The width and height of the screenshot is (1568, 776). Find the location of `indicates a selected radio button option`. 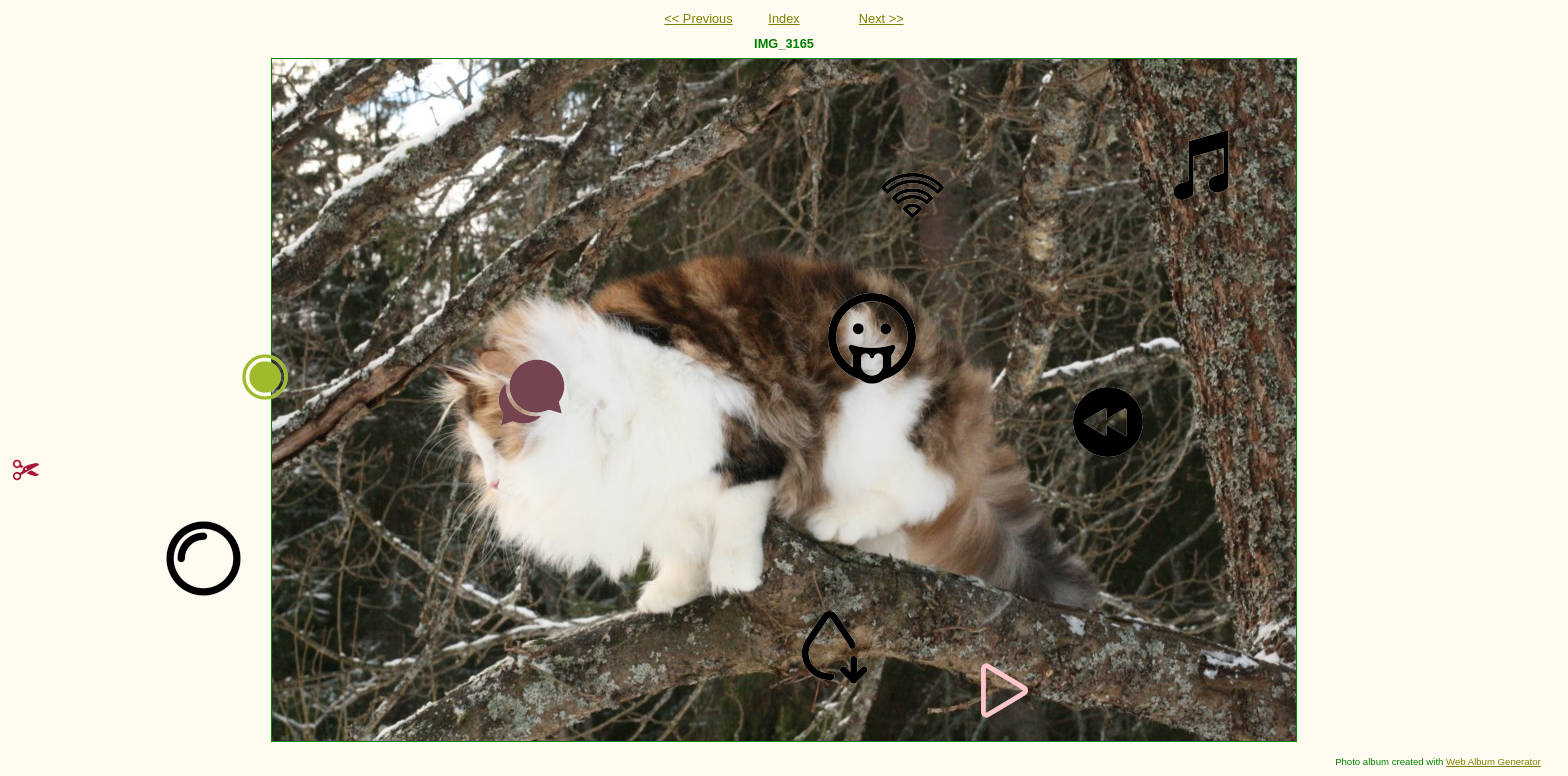

indicates a selected radio button option is located at coordinates (265, 377).